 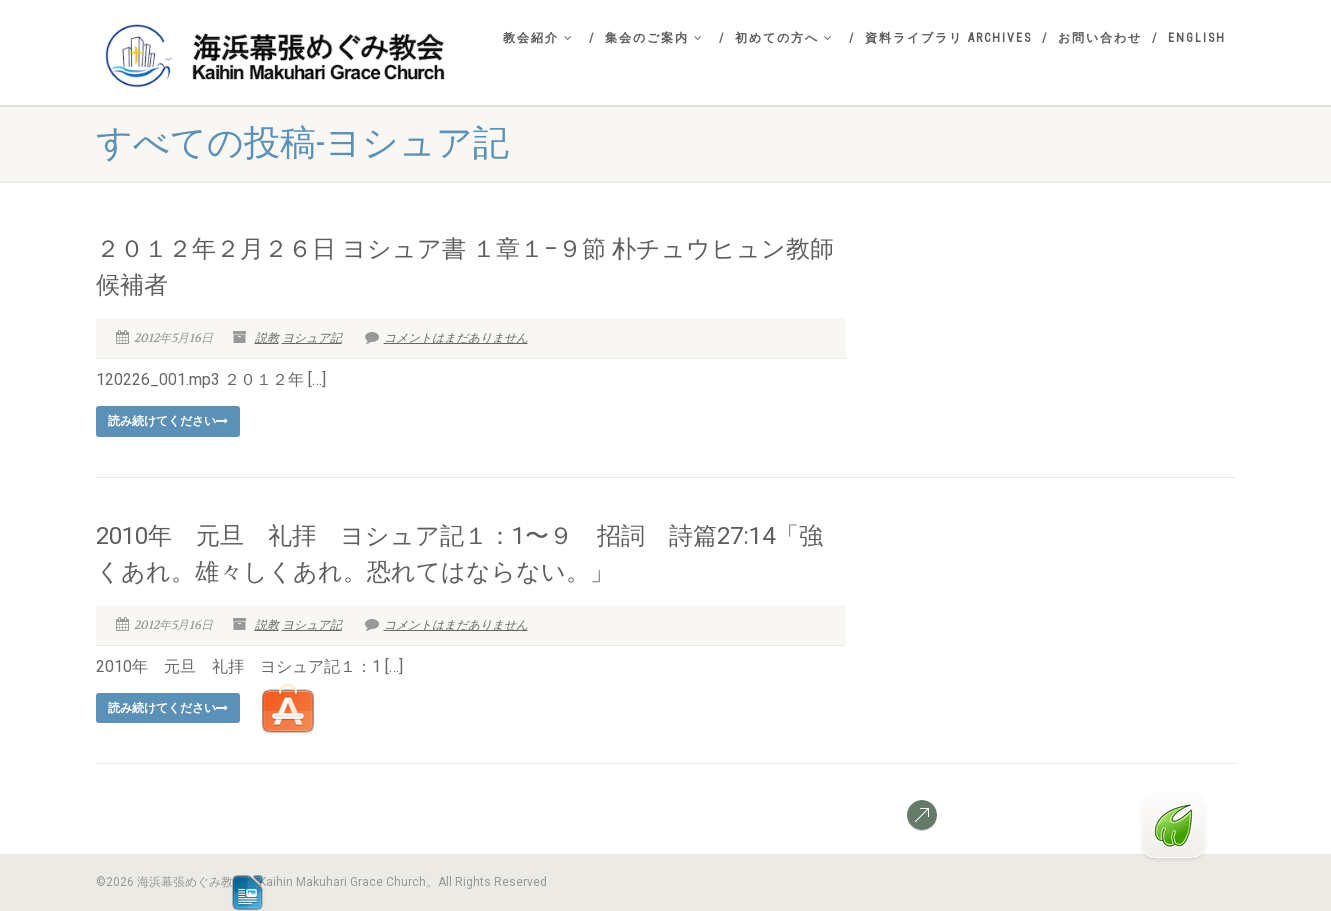 I want to click on launch midori web browser, so click(x=1173, y=825).